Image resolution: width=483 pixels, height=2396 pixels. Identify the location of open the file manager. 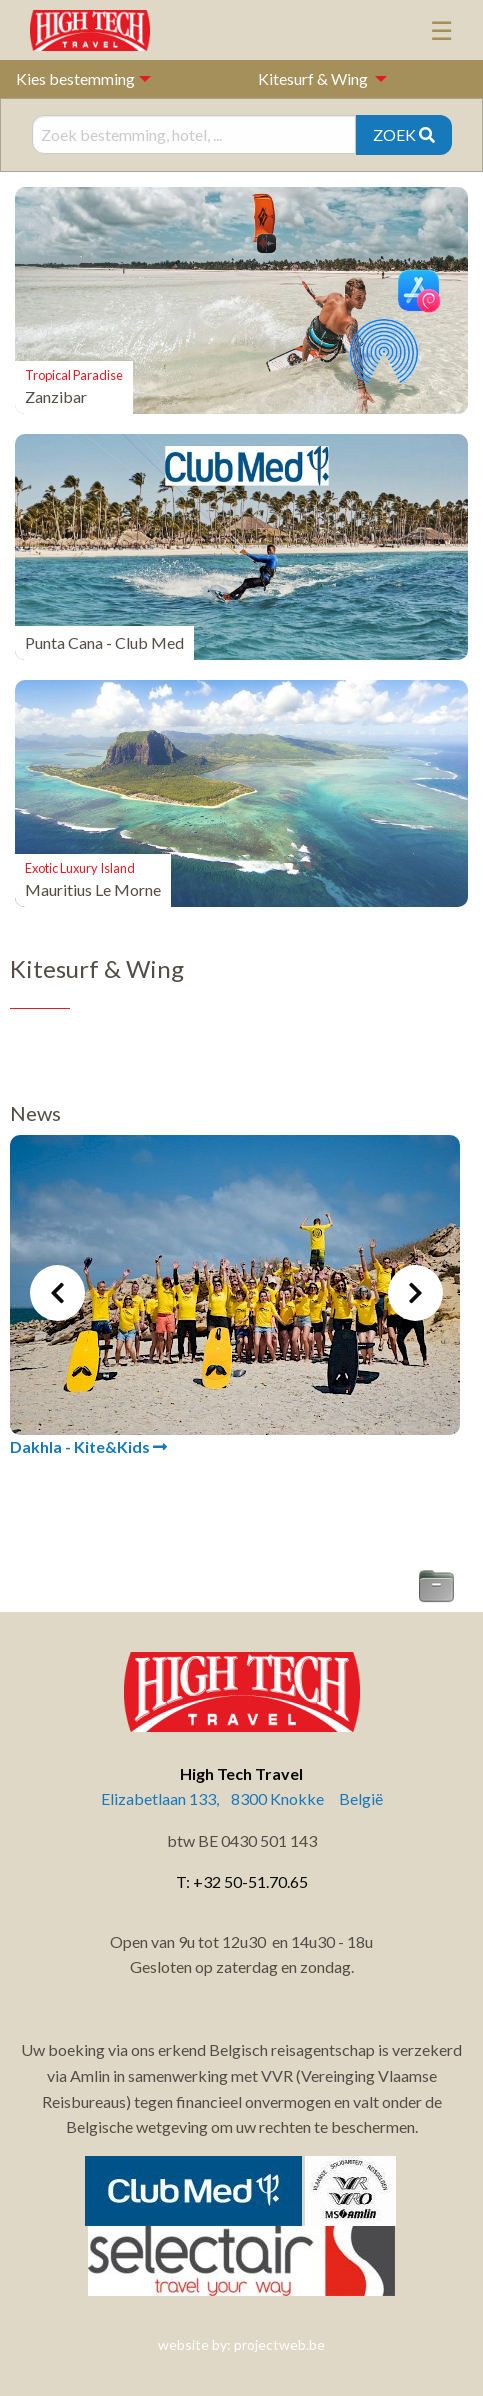
(436, 1585).